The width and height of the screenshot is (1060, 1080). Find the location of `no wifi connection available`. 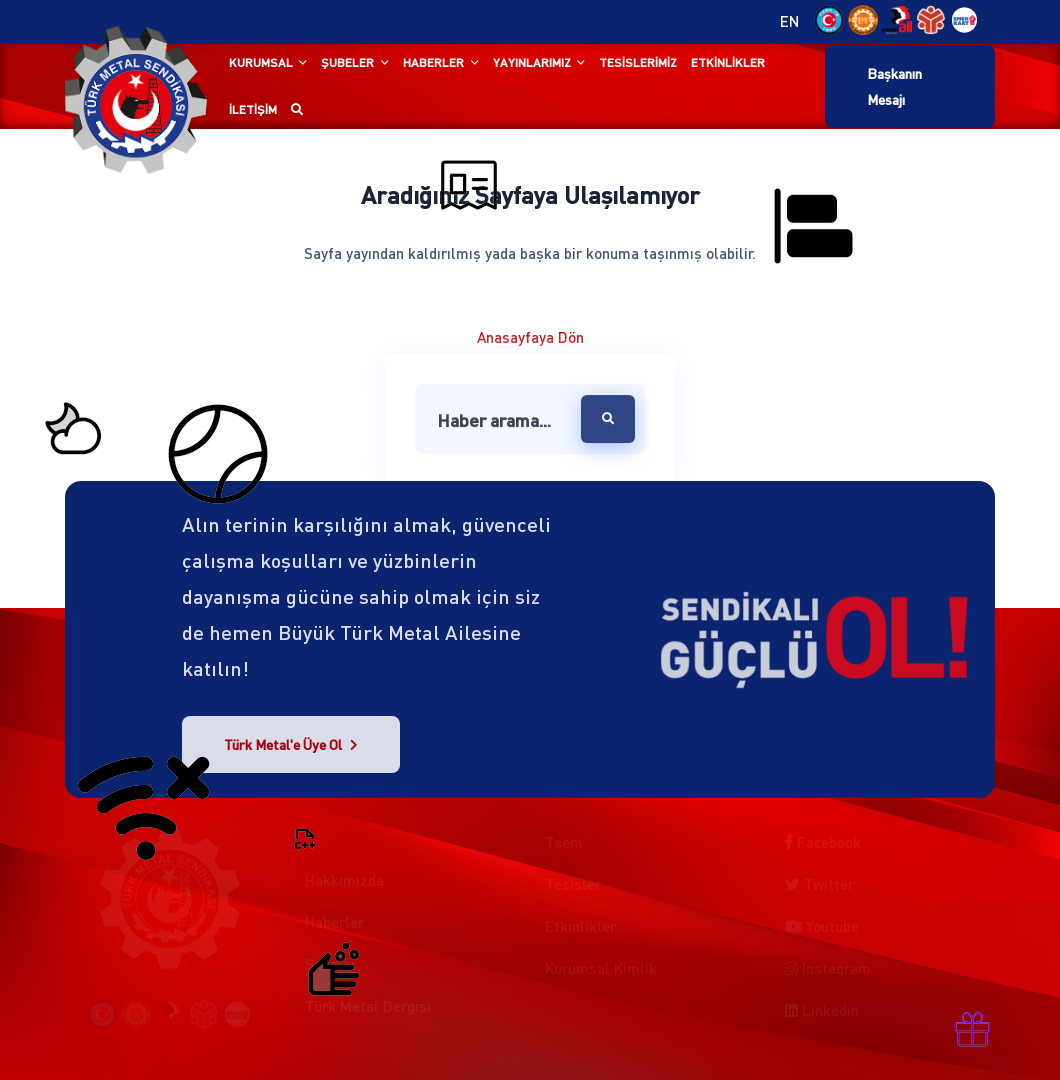

no wifi connection available is located at coordinates (146, 806).